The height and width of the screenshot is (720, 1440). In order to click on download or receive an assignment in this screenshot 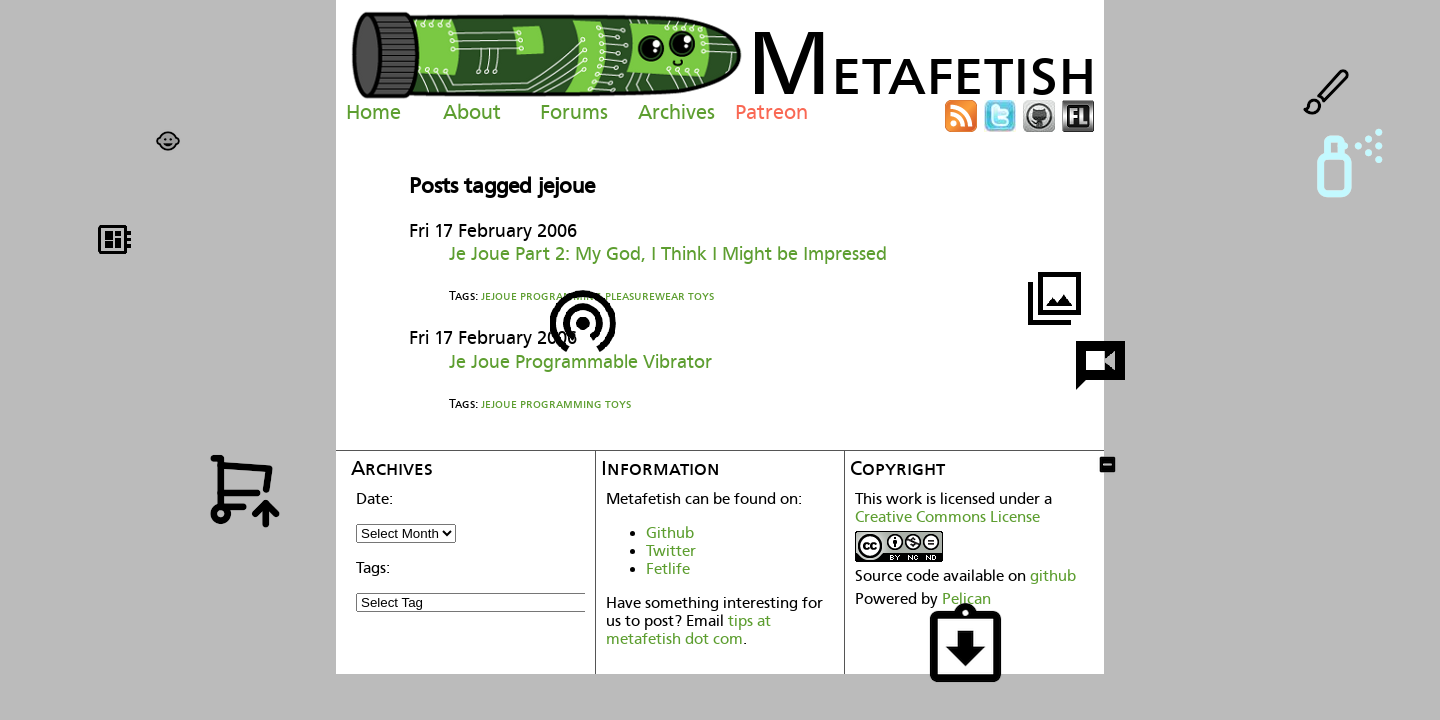, I will do `click(965, 646)`.